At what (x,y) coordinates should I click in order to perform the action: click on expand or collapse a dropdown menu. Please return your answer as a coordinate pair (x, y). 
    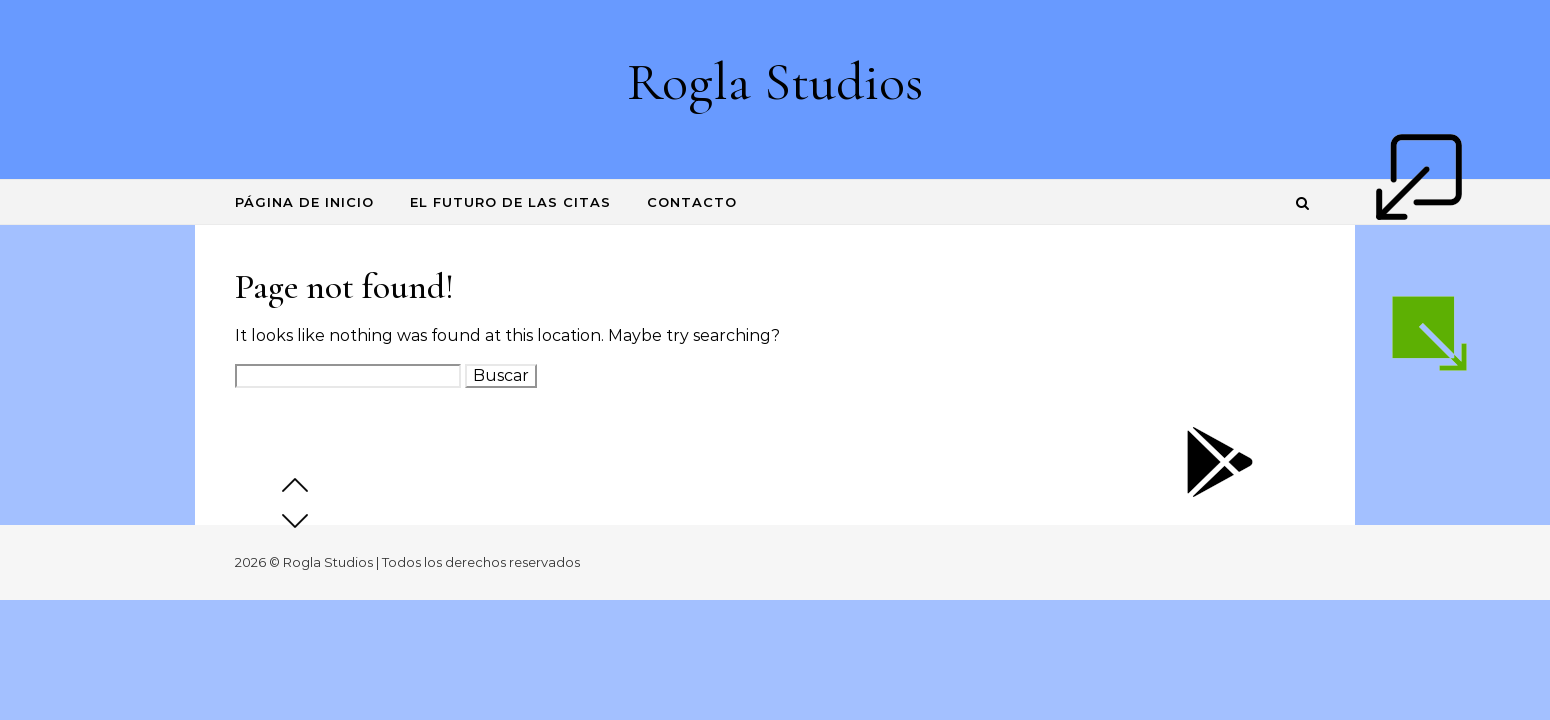
    Looking at the image, I should click on (295, 503).